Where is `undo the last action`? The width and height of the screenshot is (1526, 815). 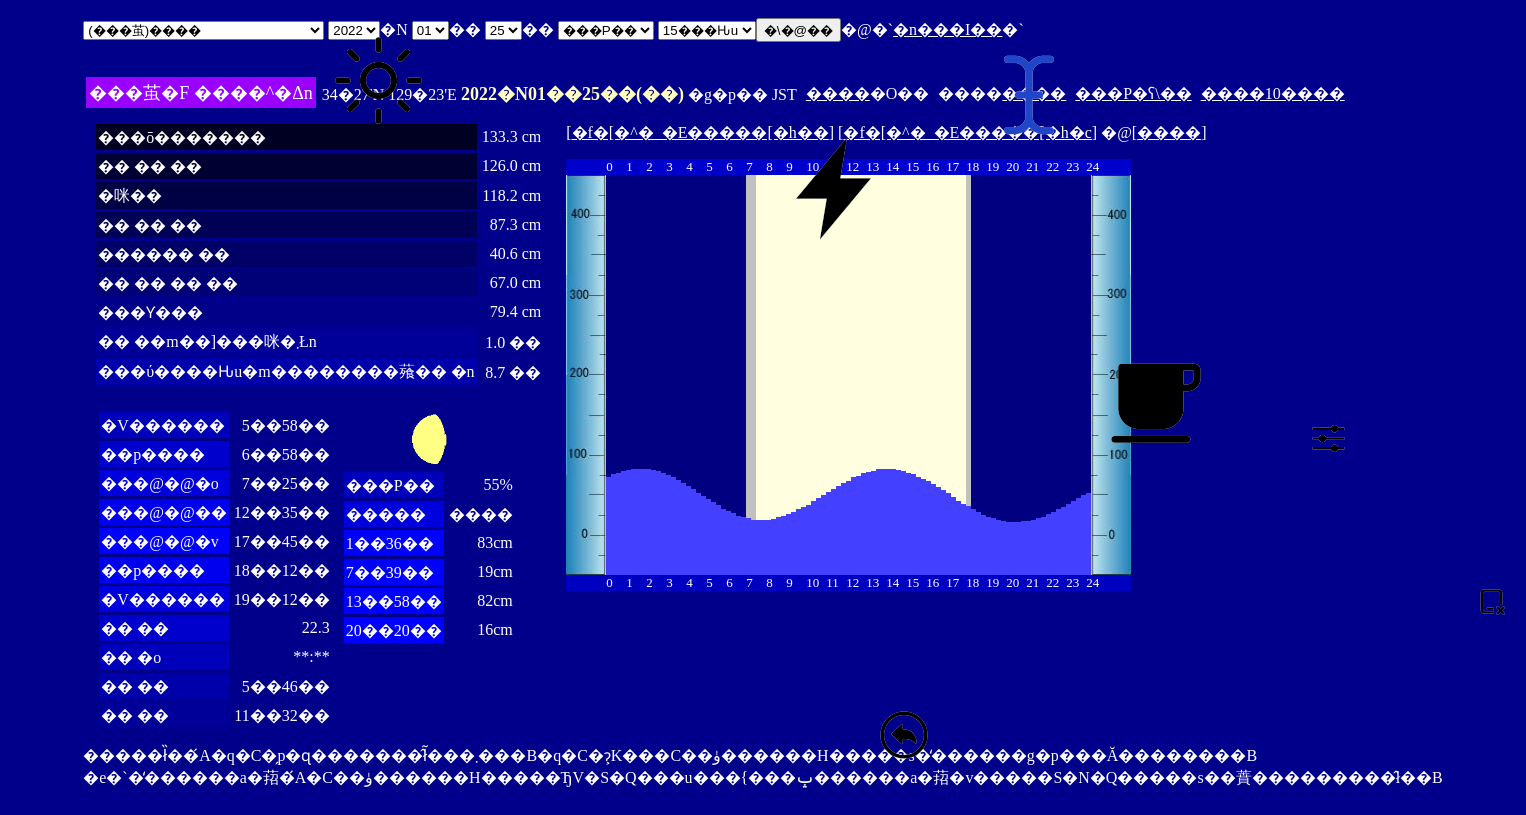
undo the last action is located at coordinates (904, 735).